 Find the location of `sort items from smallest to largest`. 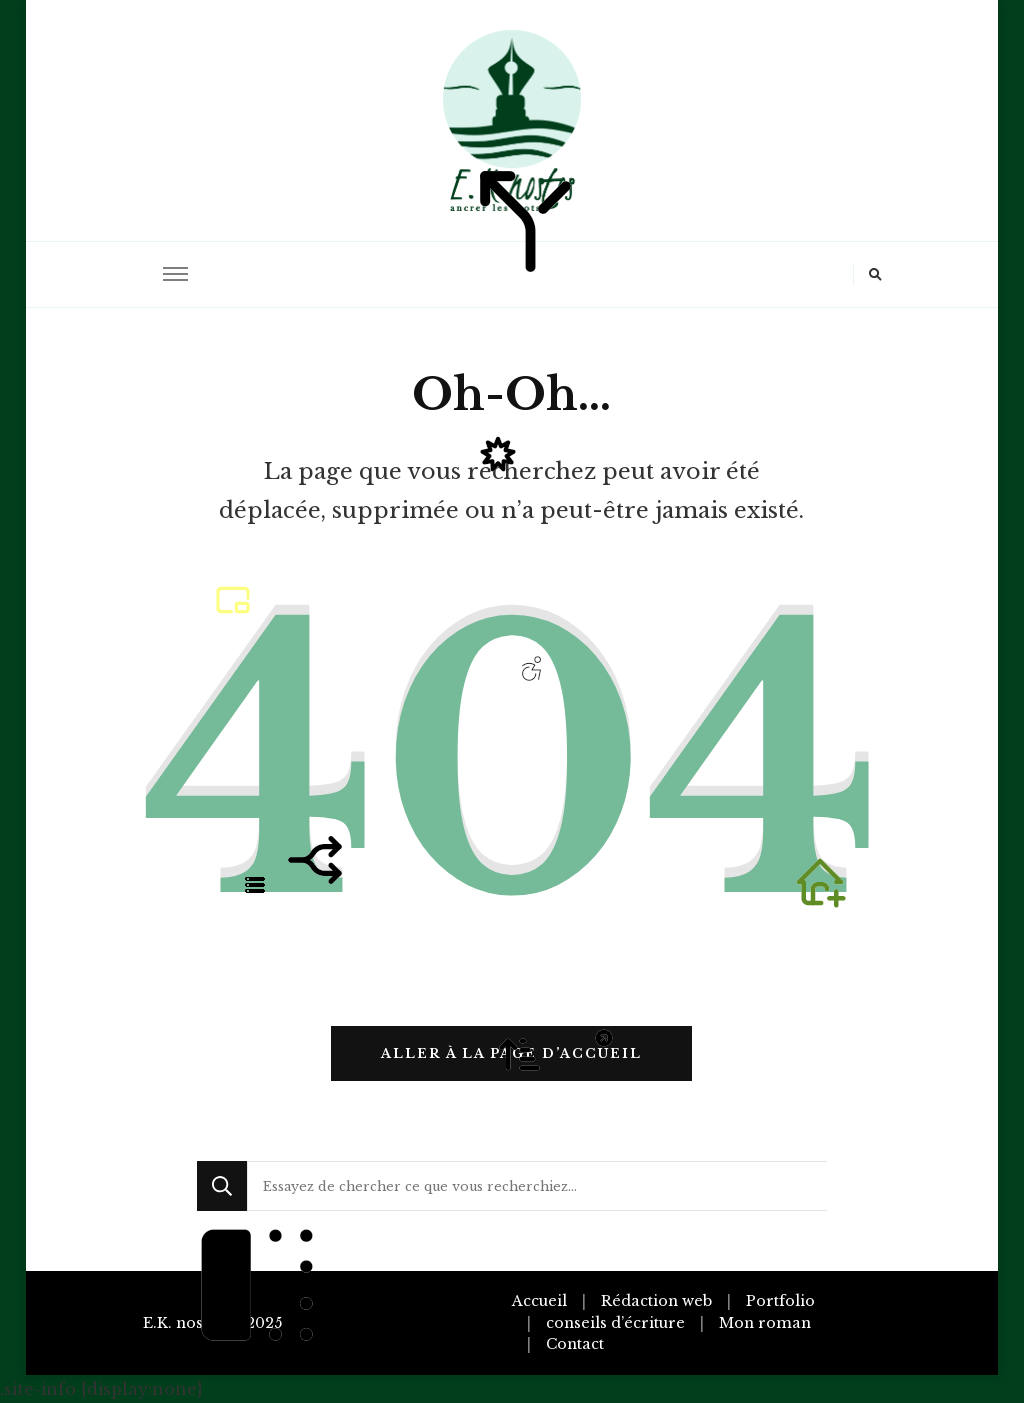

sort items from smallest to largest is located at coordinates (519, 1054).